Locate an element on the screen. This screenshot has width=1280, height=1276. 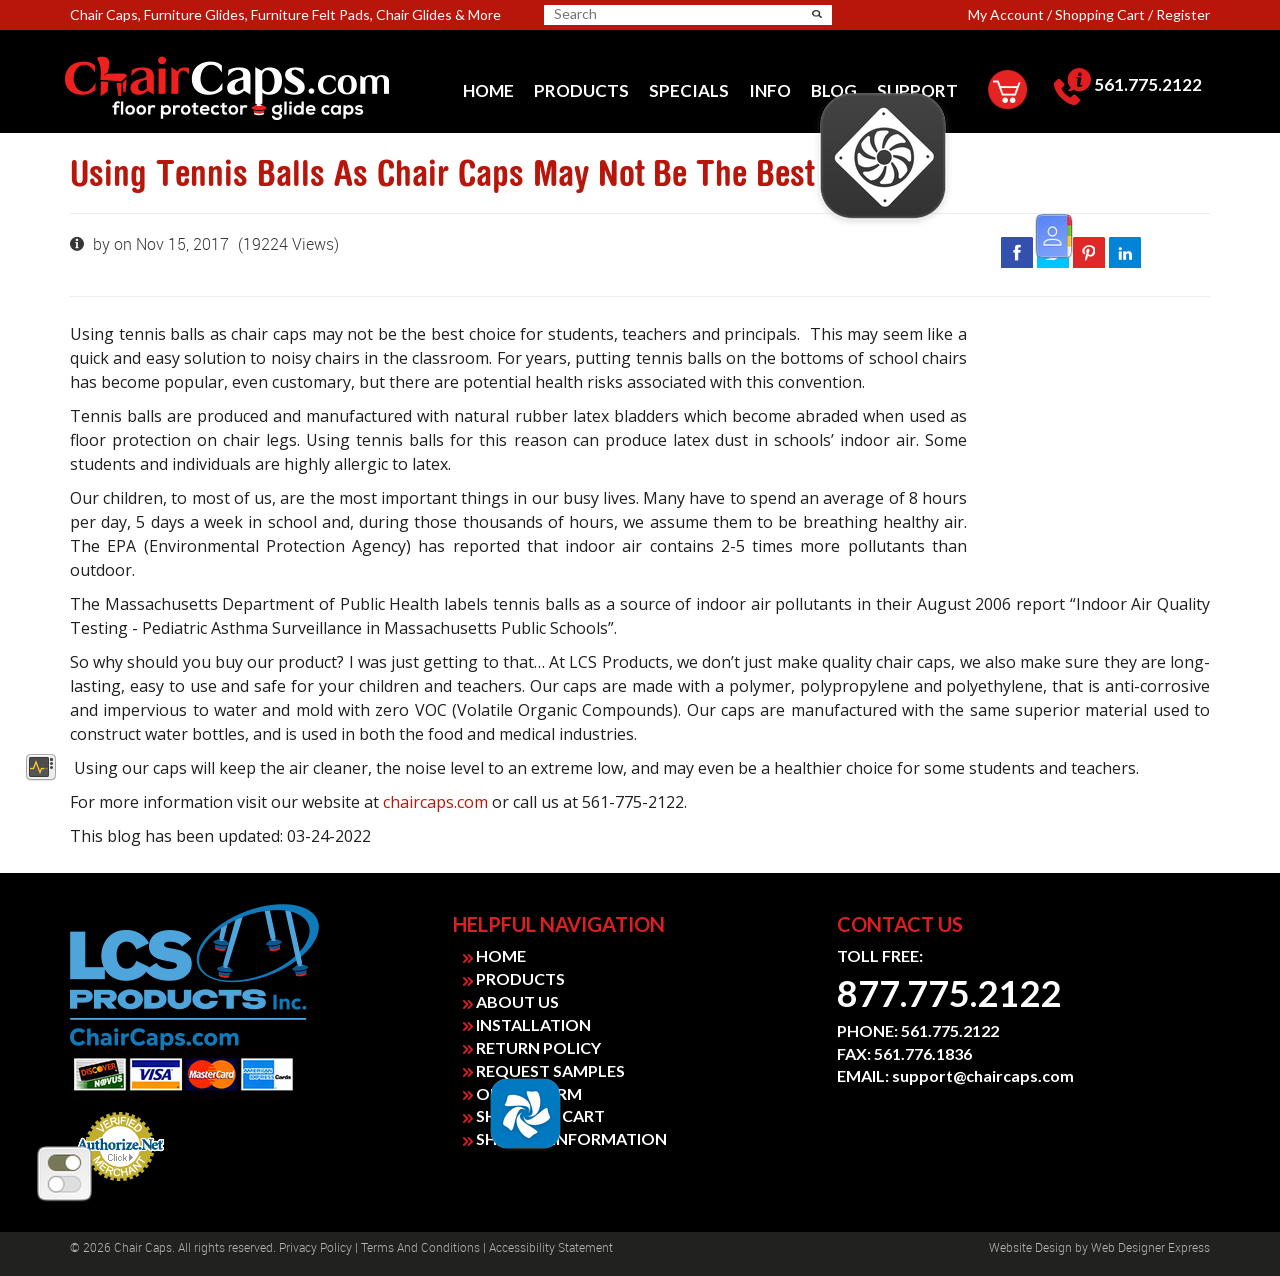
open engineering or developer settings is located at coordinates (883, 158).